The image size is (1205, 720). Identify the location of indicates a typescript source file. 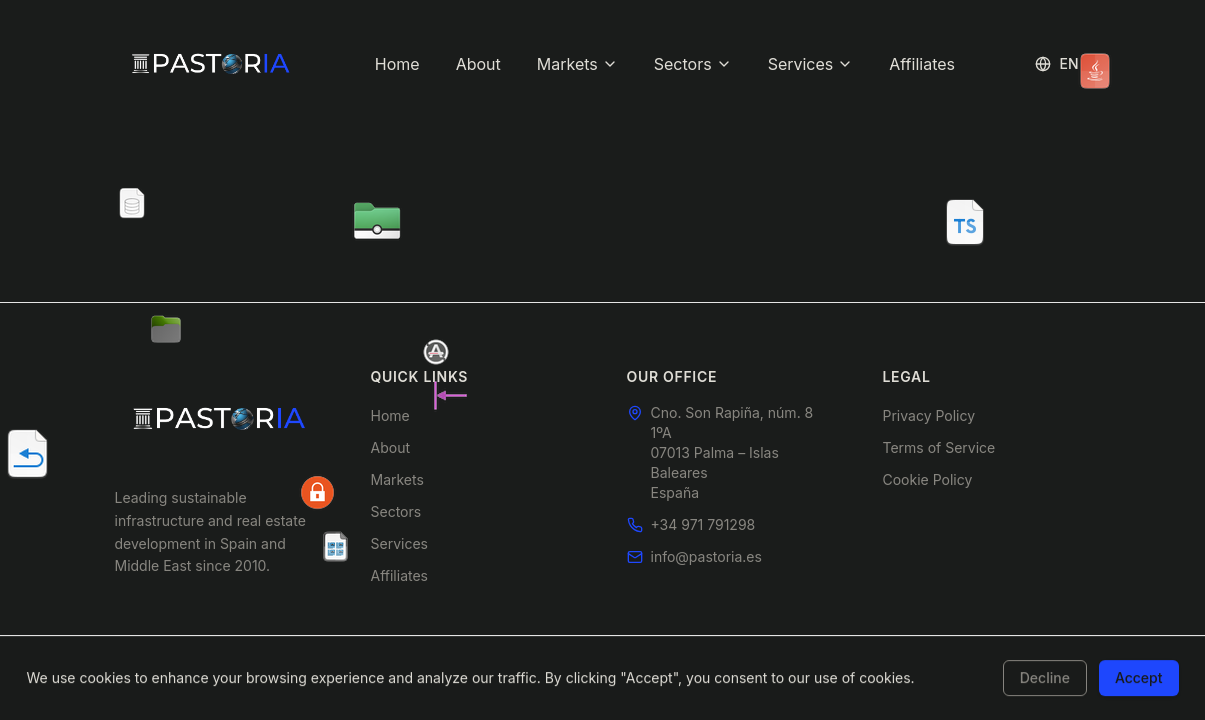
(965, 222).